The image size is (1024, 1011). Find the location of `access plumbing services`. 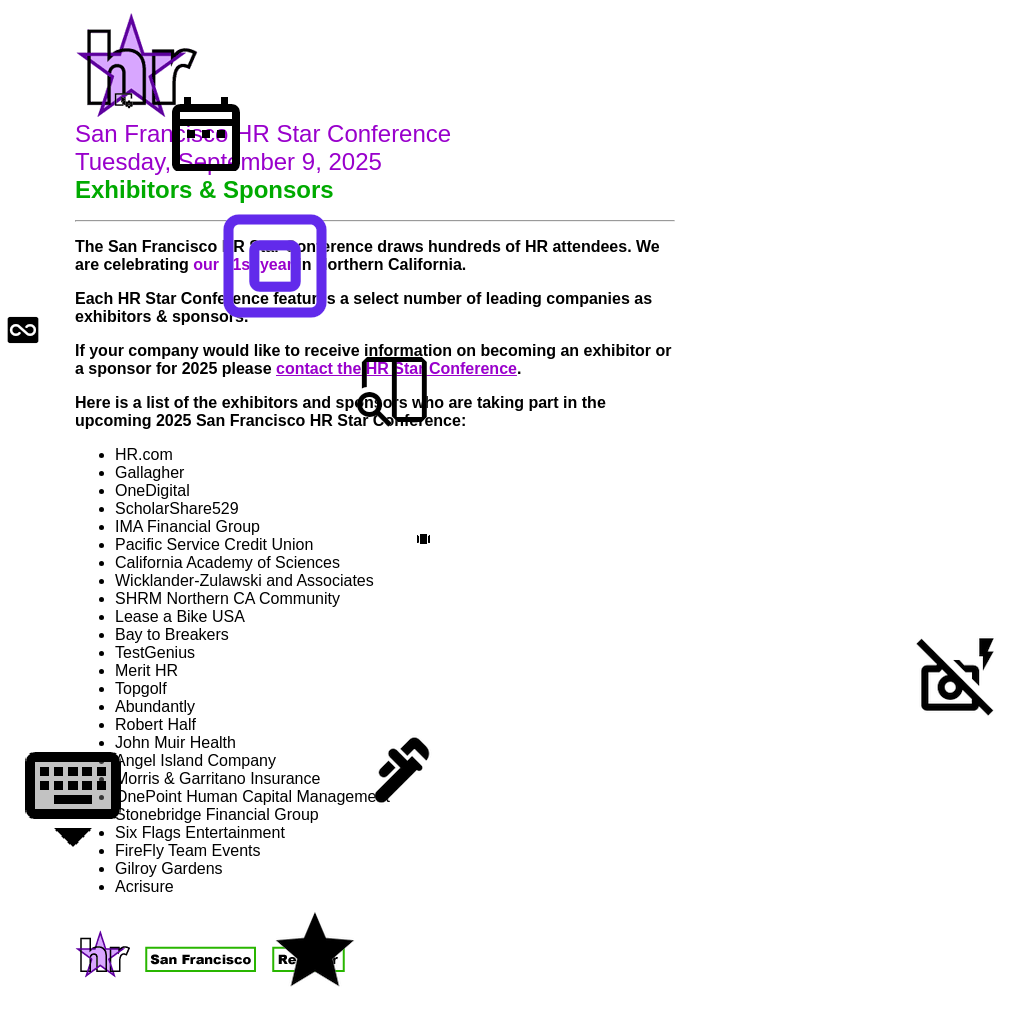

access plumbing services is located at coordinates (402, 770).